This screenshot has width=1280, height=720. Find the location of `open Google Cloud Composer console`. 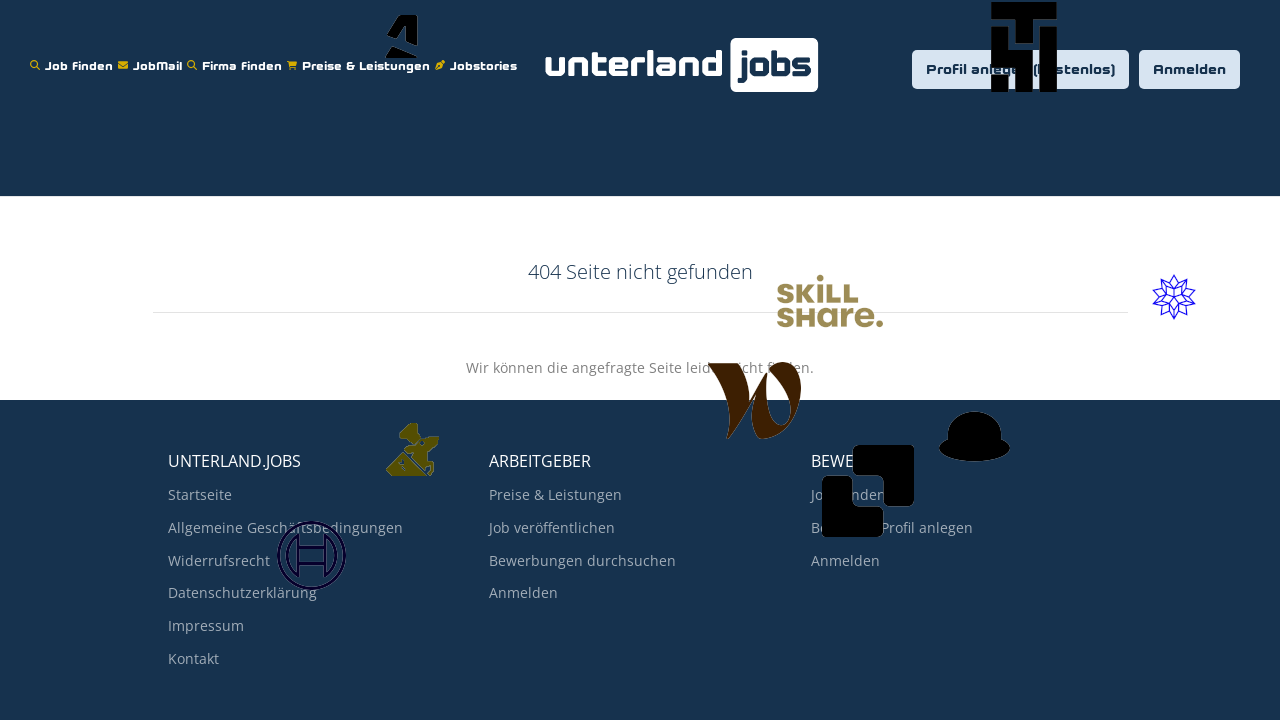

open Google Cloud Composer console is located at coordinates (1024, 47).